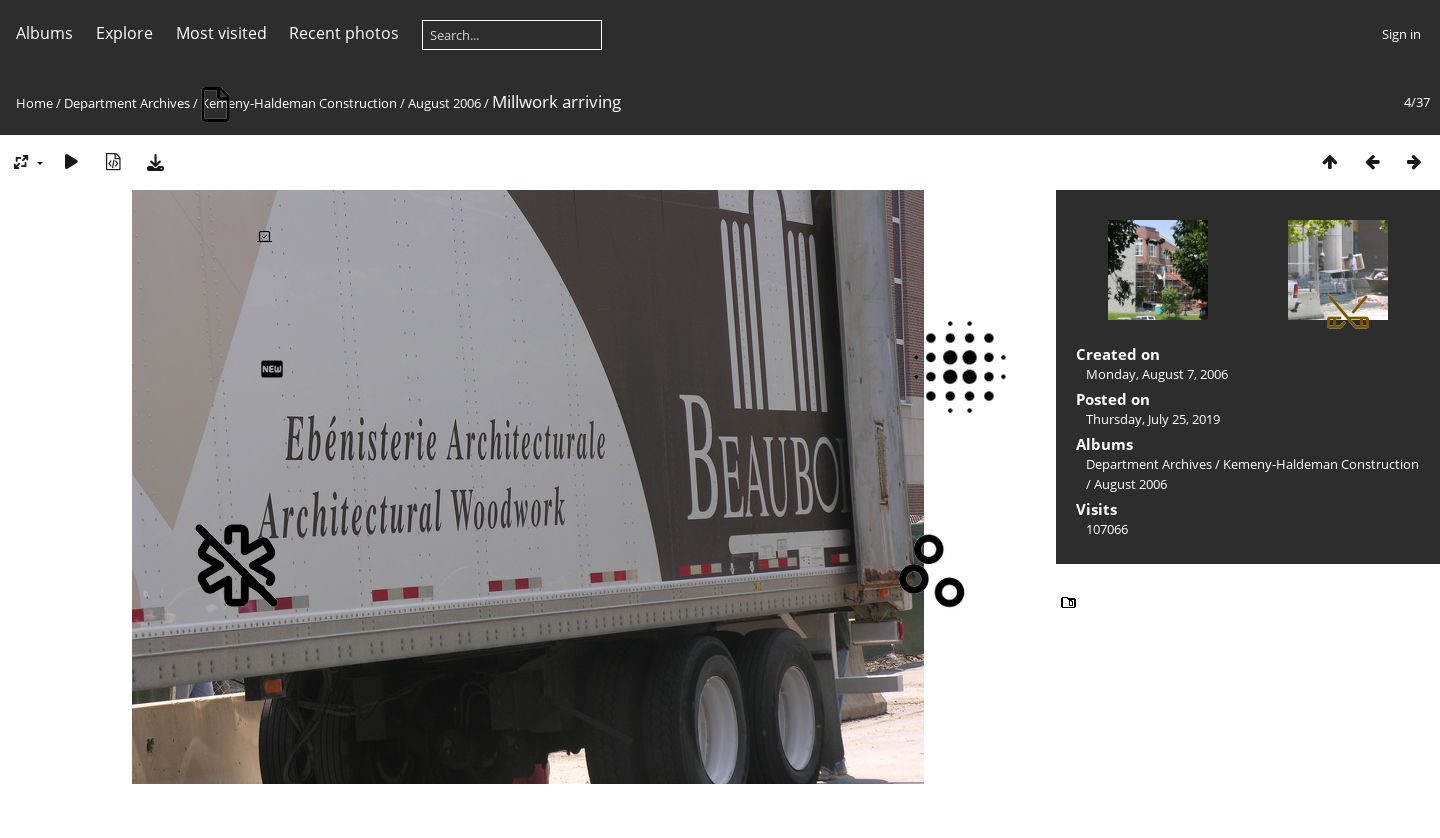  Describe the element at coordinates (236, 565) in the screenshot. I see `medical services unavailable` at that location.